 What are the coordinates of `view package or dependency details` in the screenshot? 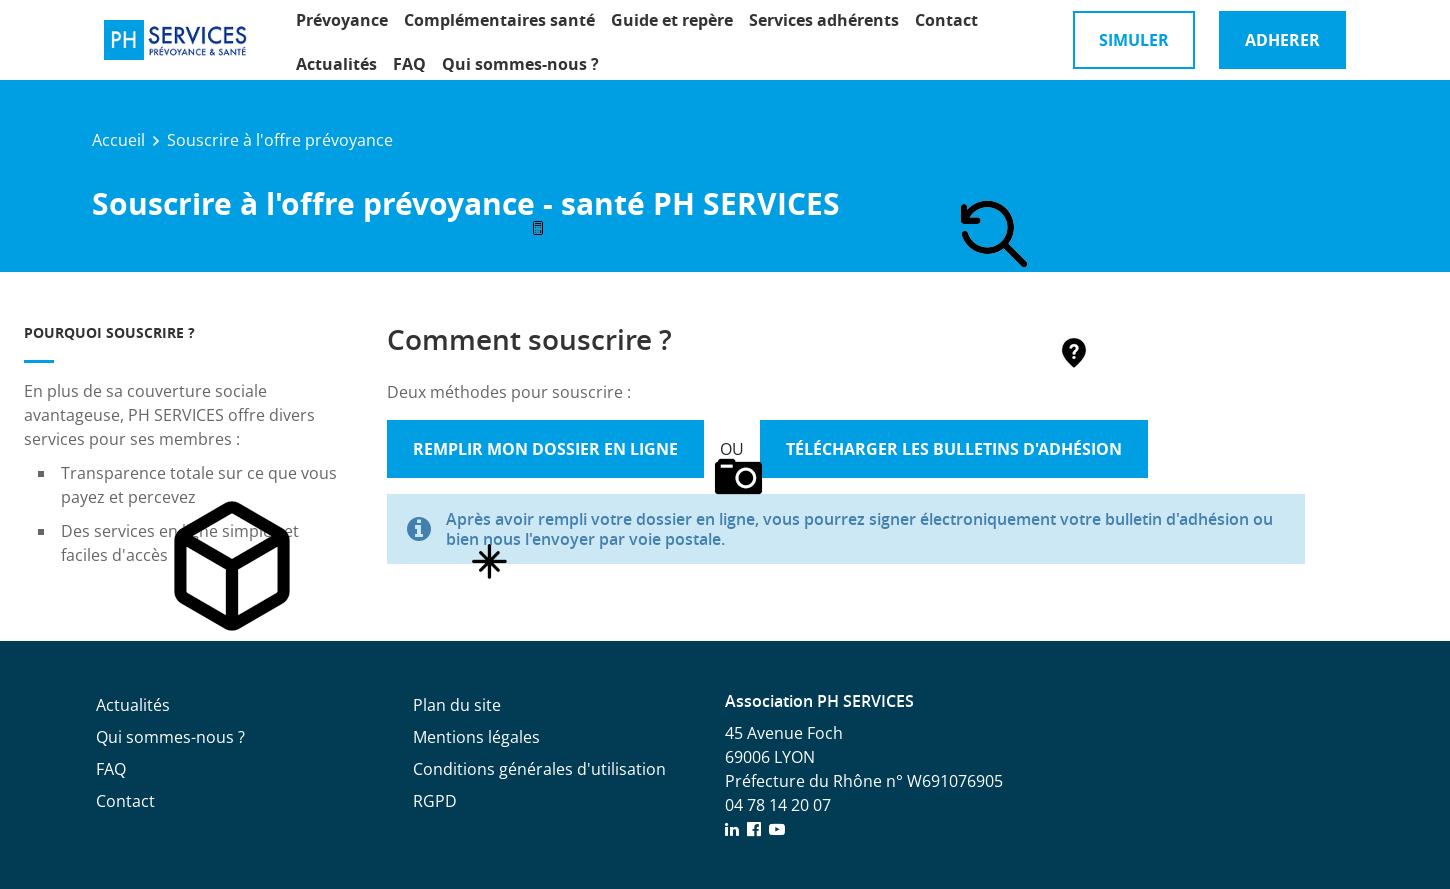 It's located at (232, 566).